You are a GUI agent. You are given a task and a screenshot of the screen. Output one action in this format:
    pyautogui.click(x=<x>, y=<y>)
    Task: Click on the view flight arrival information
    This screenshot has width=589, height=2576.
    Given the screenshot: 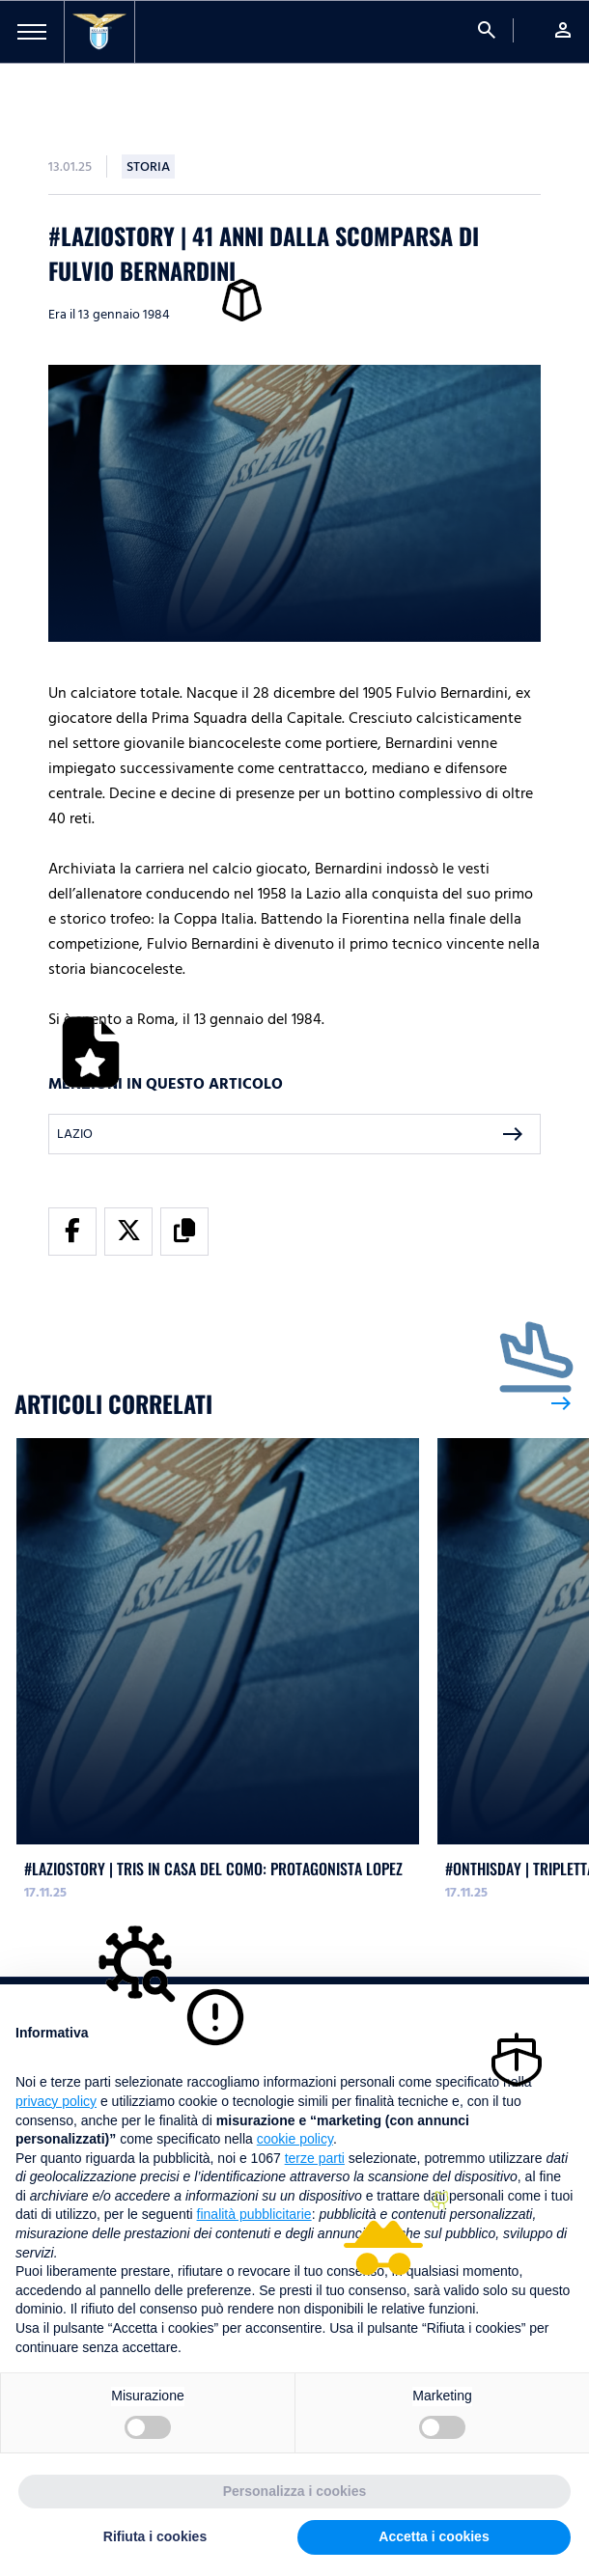 What is the action you would take?
    pyautogui.click(x=535, y=1356)
    